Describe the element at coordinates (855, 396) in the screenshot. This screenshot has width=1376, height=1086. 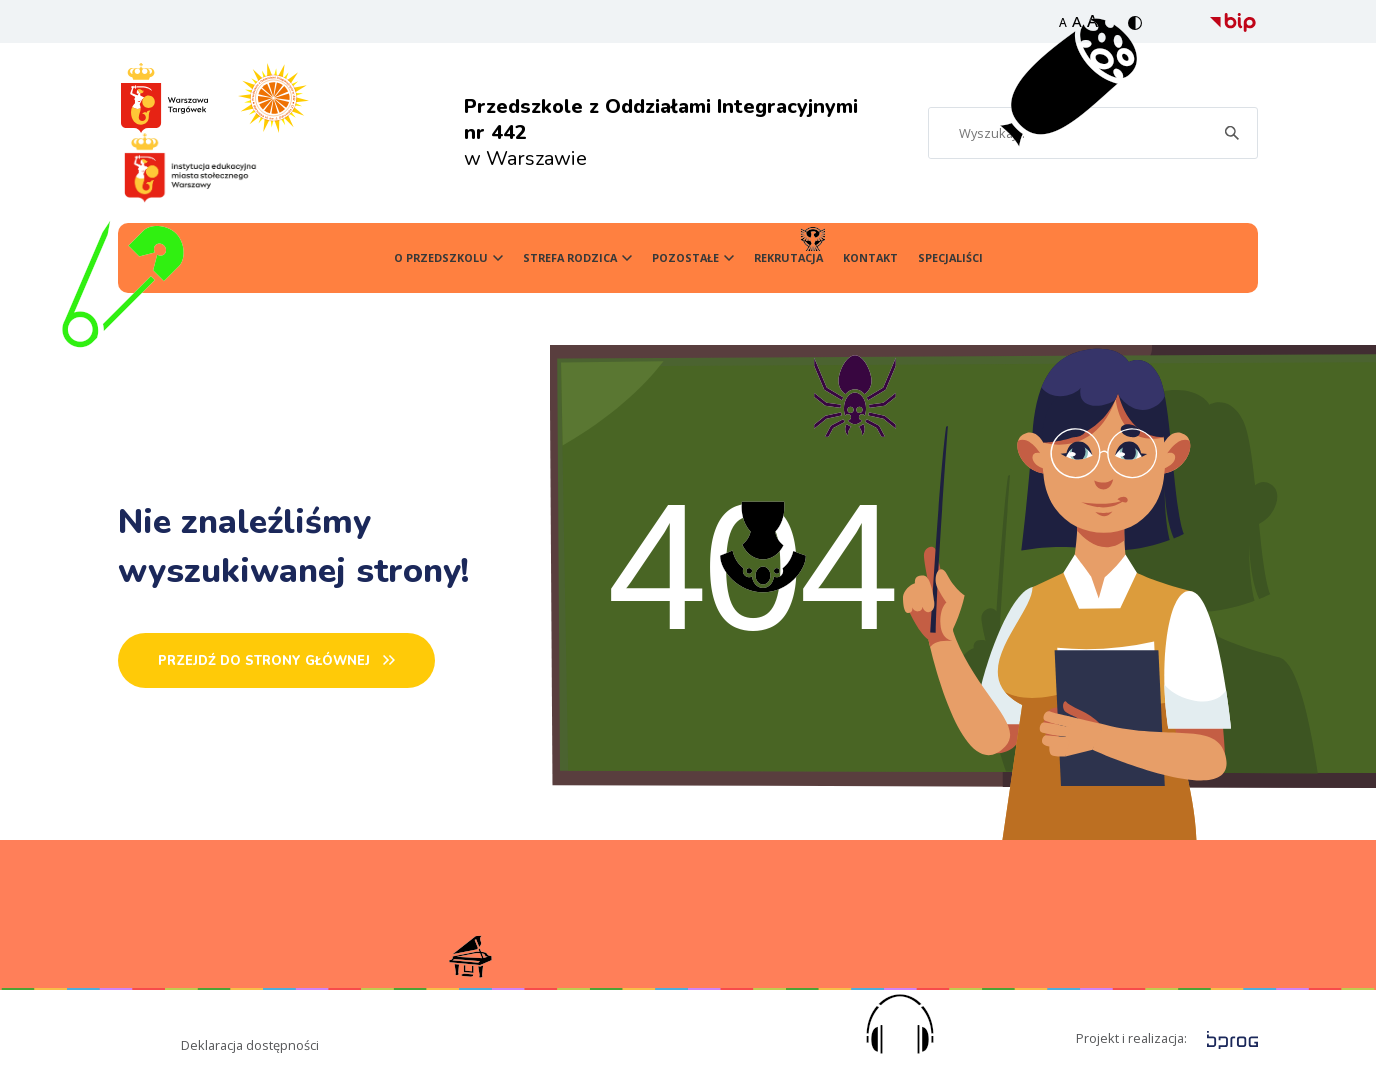
I see `spider enemy or creature in a game interface` at that location.